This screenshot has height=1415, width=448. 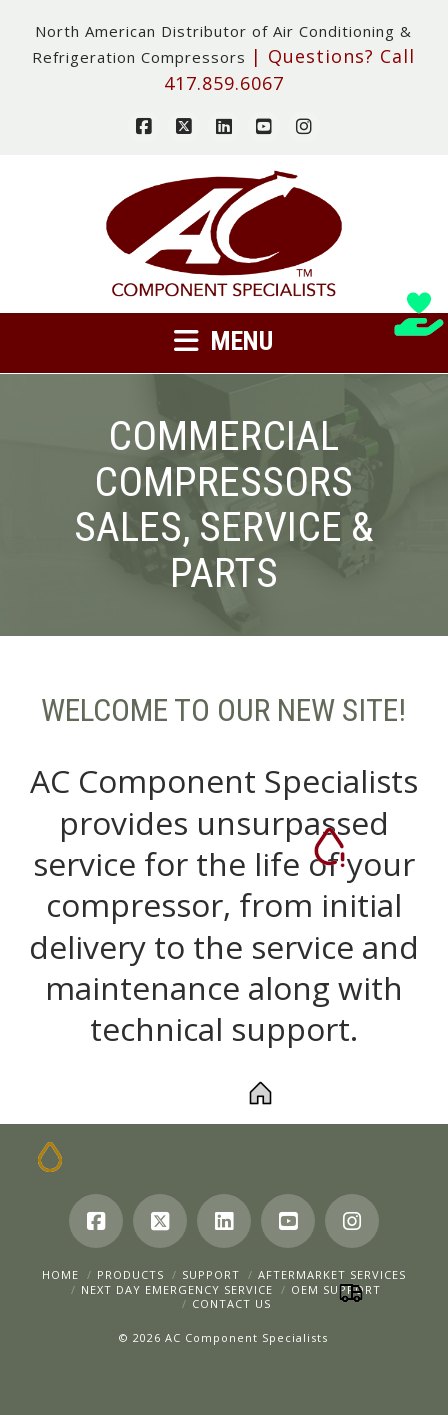 What do you see at coordinates (419, 314) in the screenshot?
I see `access donation or charitable giving options` at bounding box center [419, 314].